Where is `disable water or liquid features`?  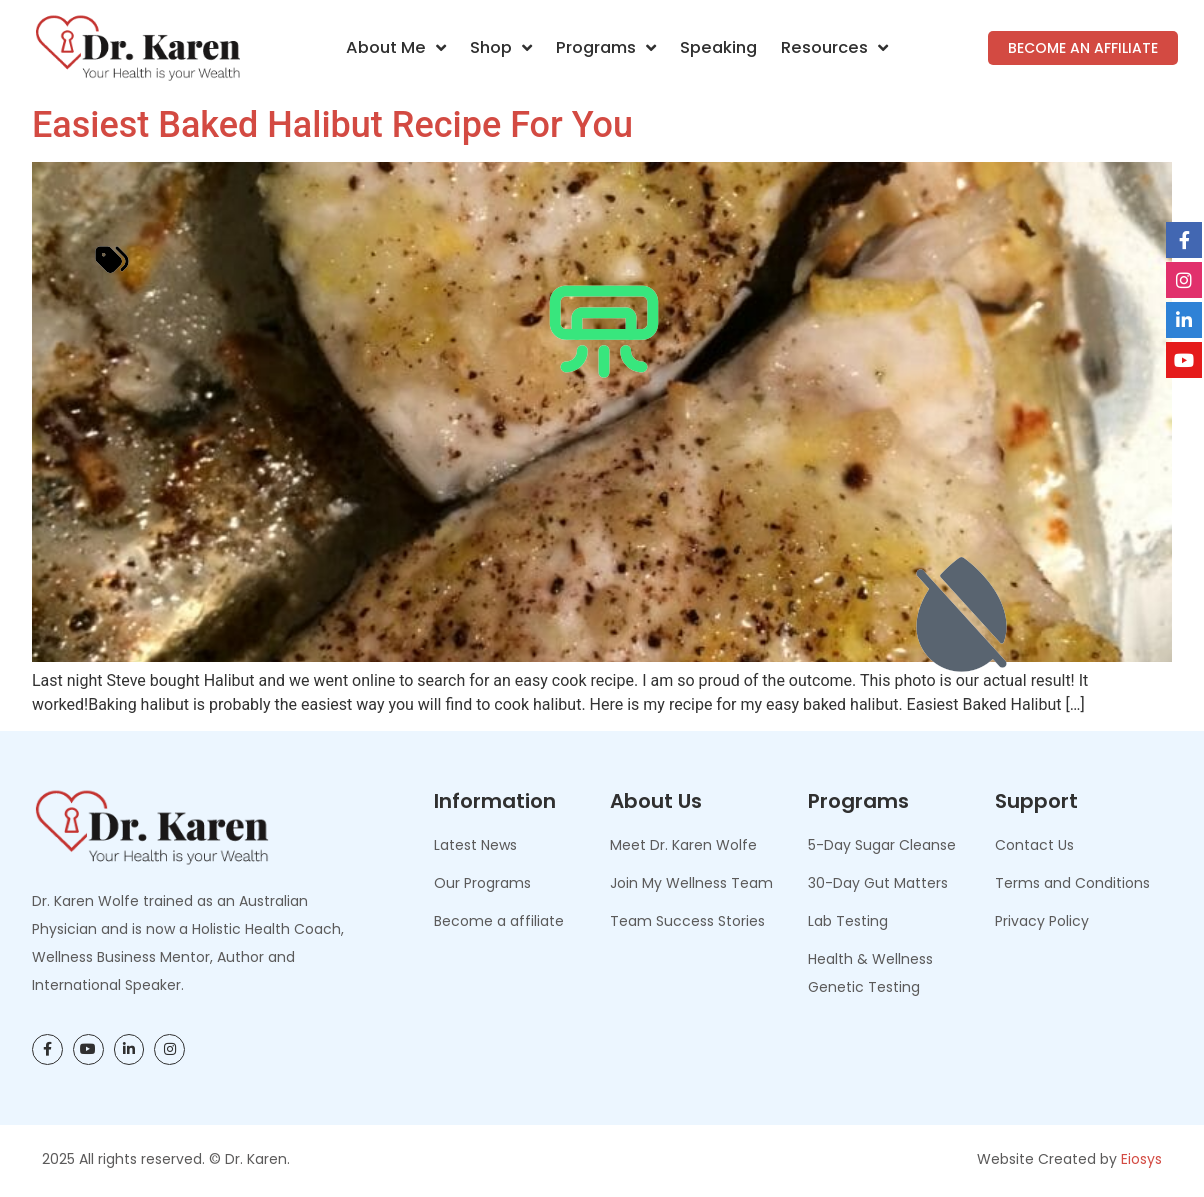
disable water or liquid features is located at coordinates (961, 618).